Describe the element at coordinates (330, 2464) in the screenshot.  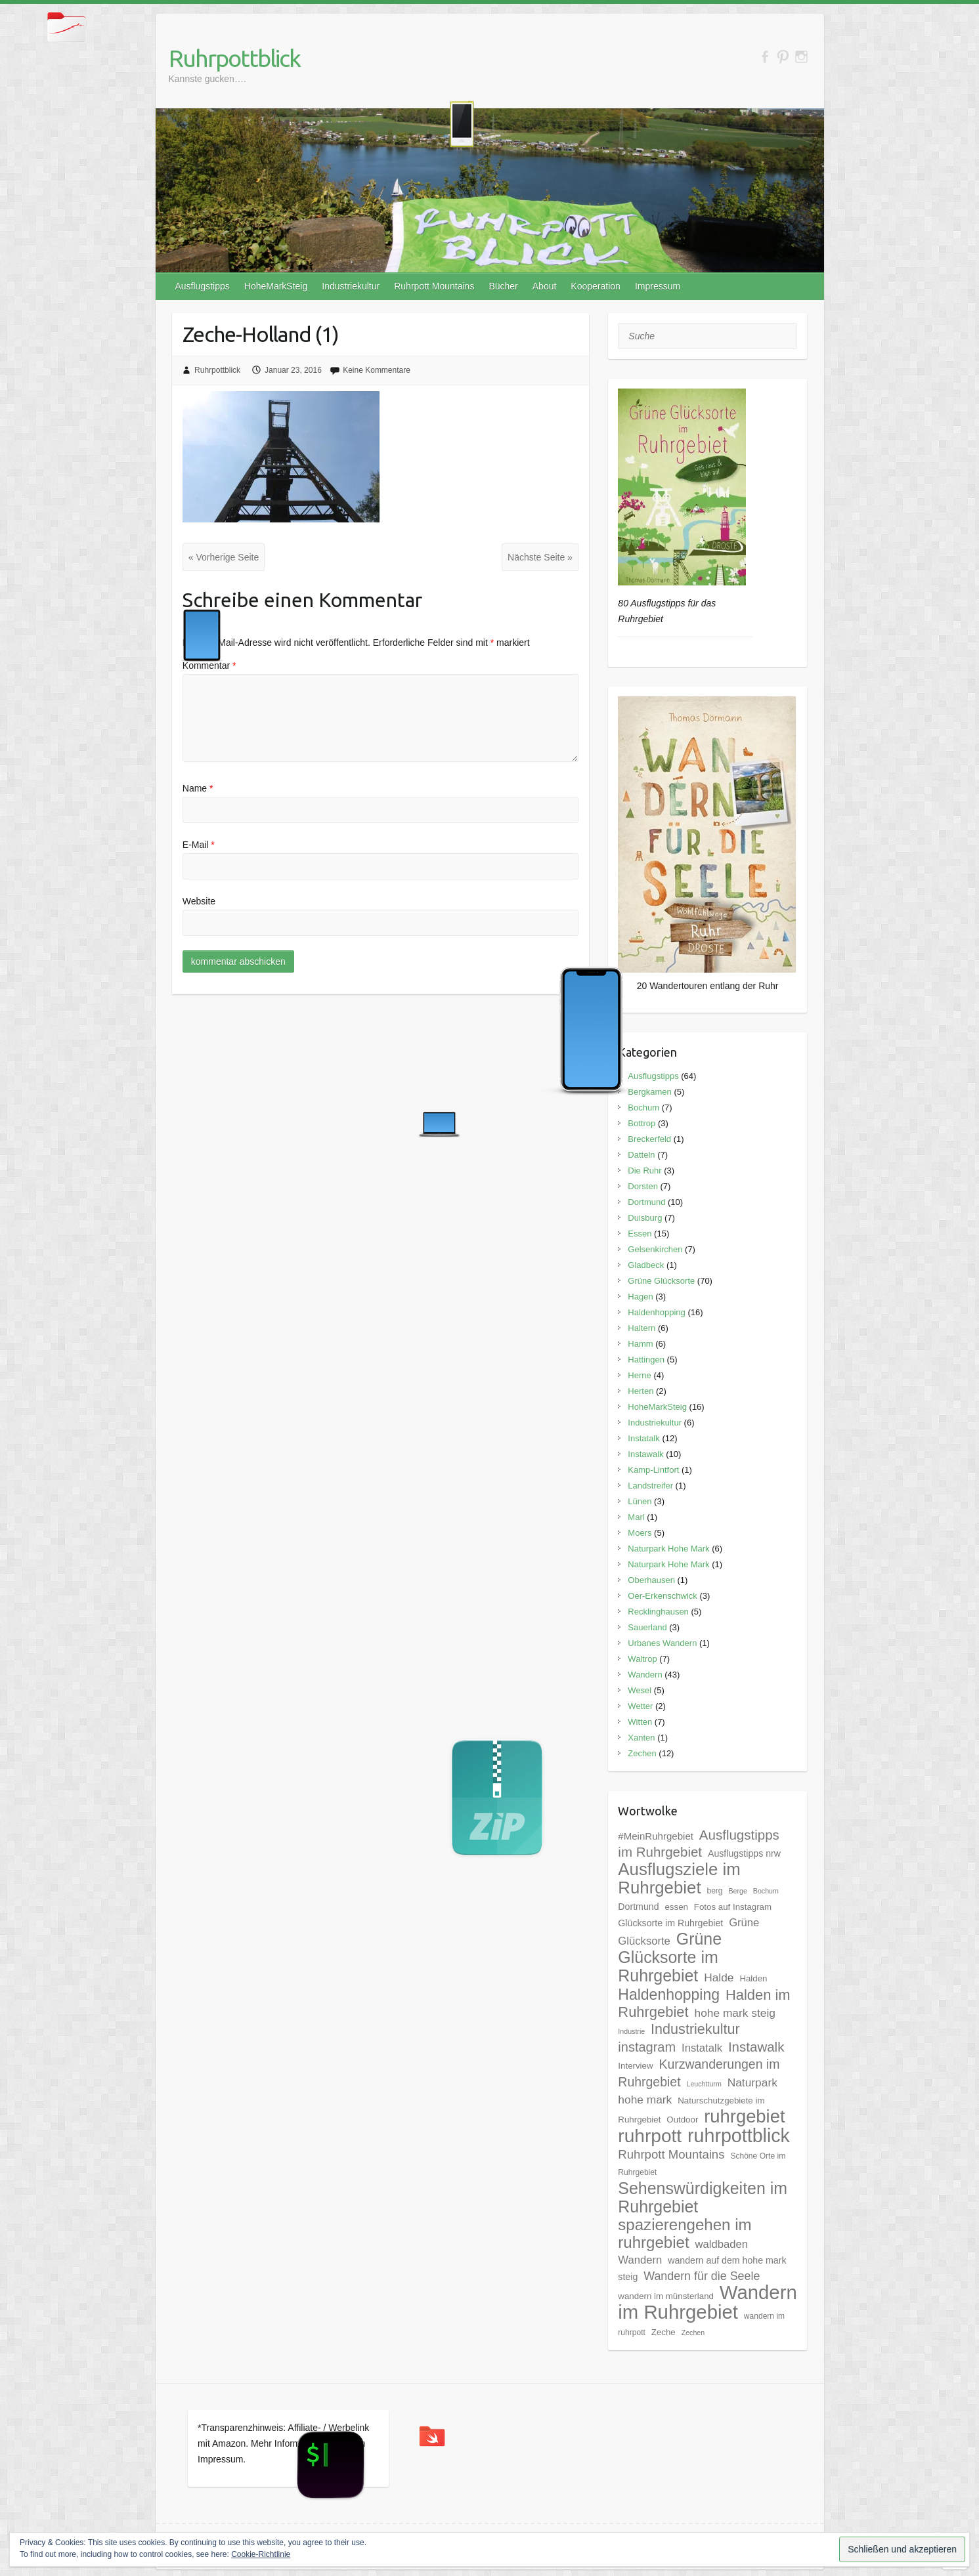
I see `open iTerm2 terminal application` at that location.